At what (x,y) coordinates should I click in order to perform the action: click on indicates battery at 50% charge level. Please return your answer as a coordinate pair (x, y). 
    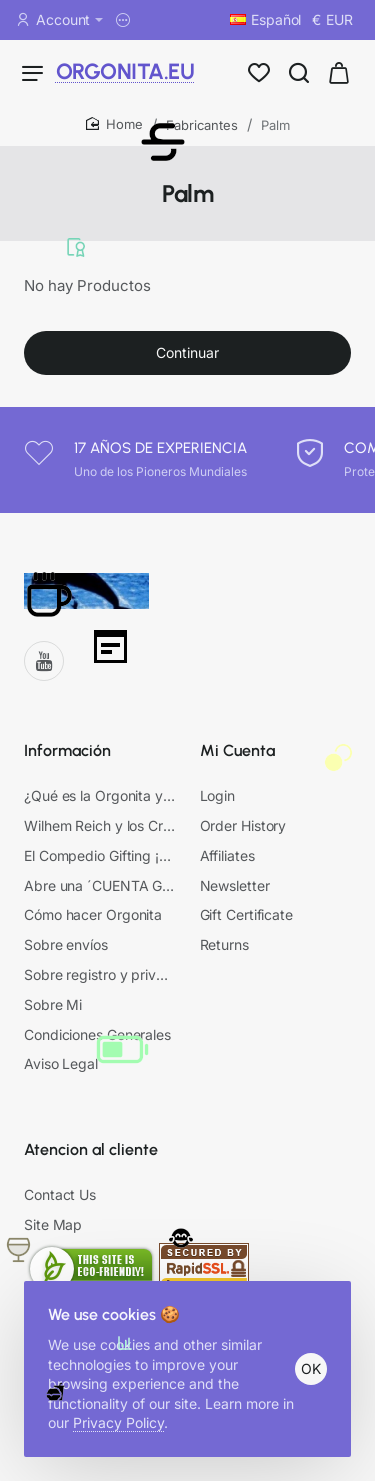
    Looking at the image, I should click on (122, 1049).